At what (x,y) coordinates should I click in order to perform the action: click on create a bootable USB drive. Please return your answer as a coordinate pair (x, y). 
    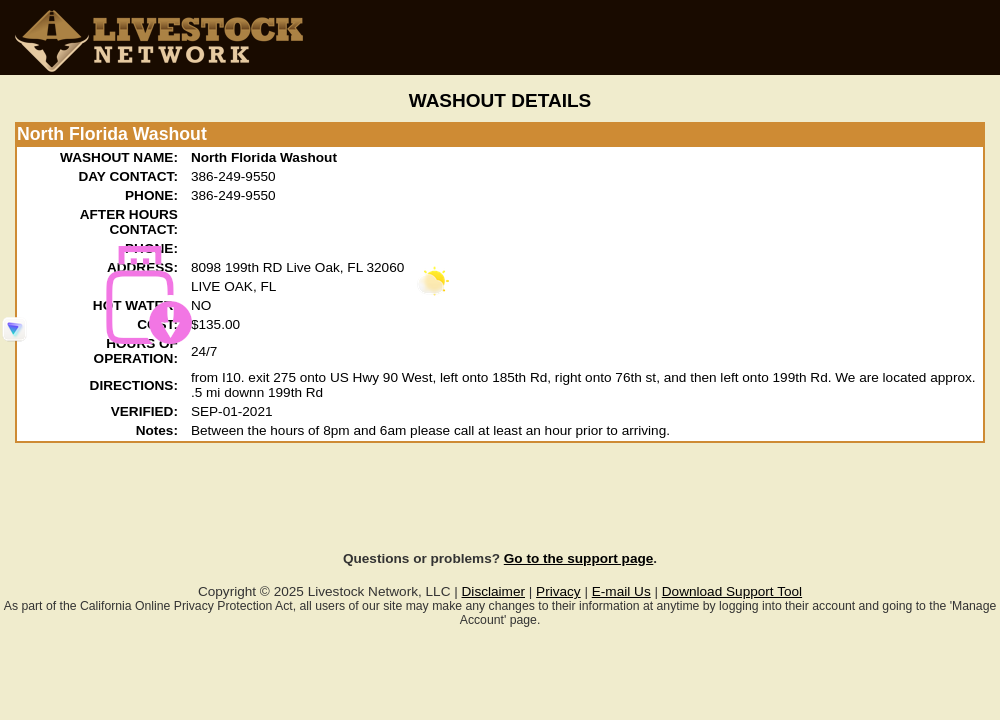
    Looking at the image, I should click on (143, 295).